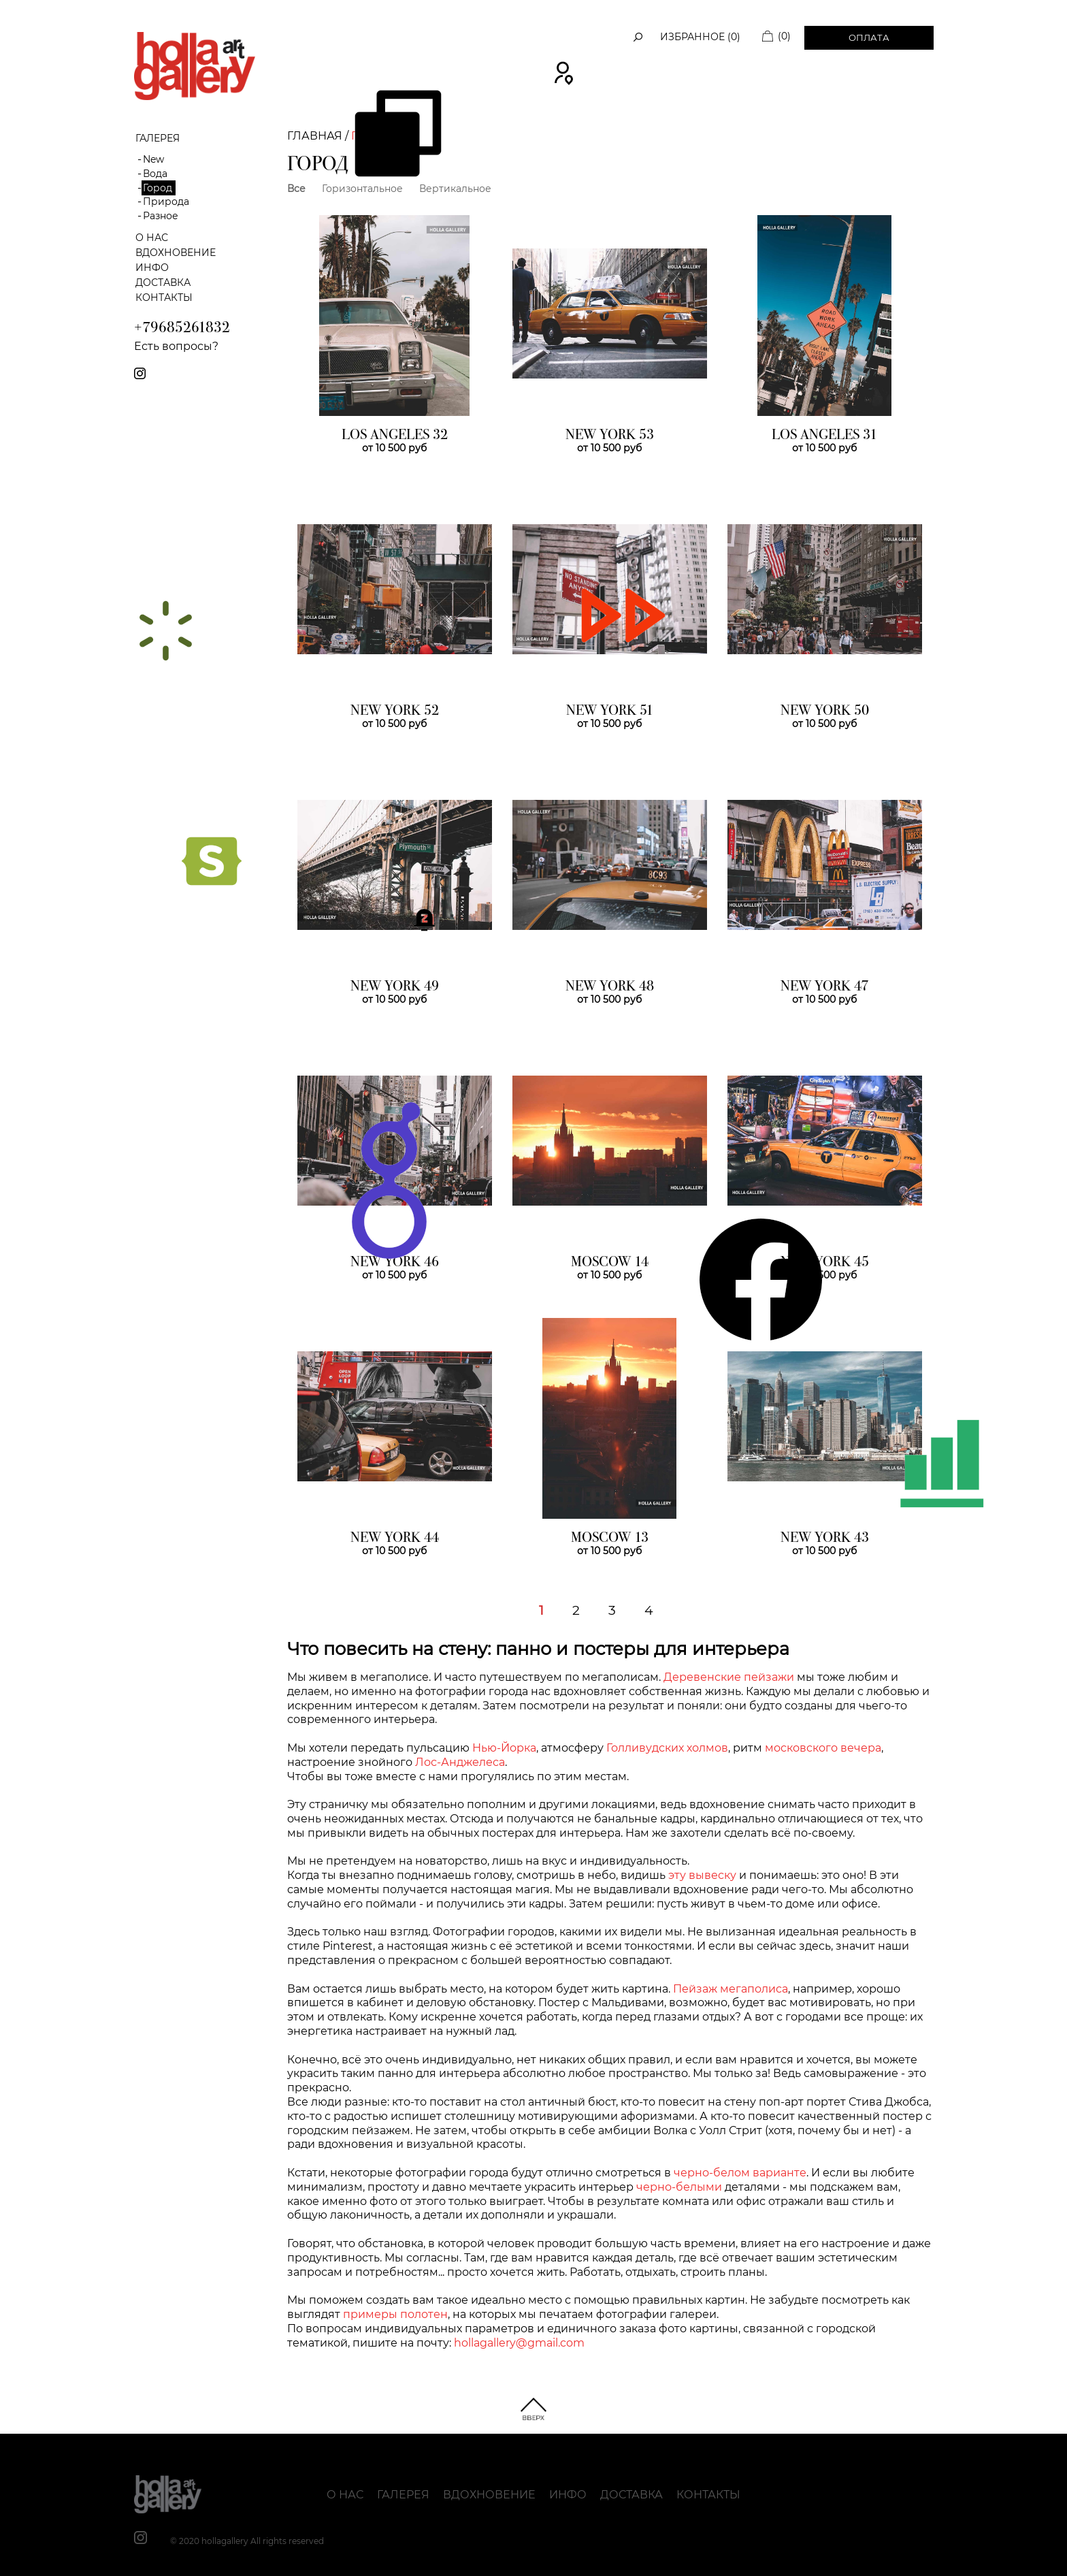 This screenshot has height=2576, width=1067. What do you see at coordinates (761, 1280) in the screenshot?
I see `open facebook` at bounding box center [761, 1280].